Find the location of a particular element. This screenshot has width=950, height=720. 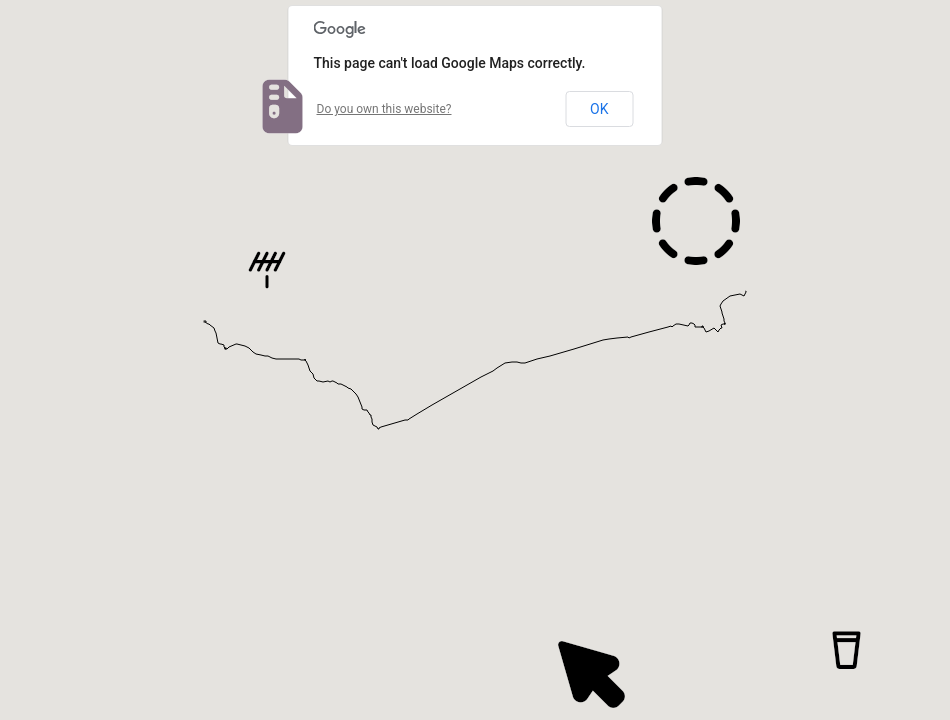

indicates a pending or in-progress state is located at coordinates (696, 221).